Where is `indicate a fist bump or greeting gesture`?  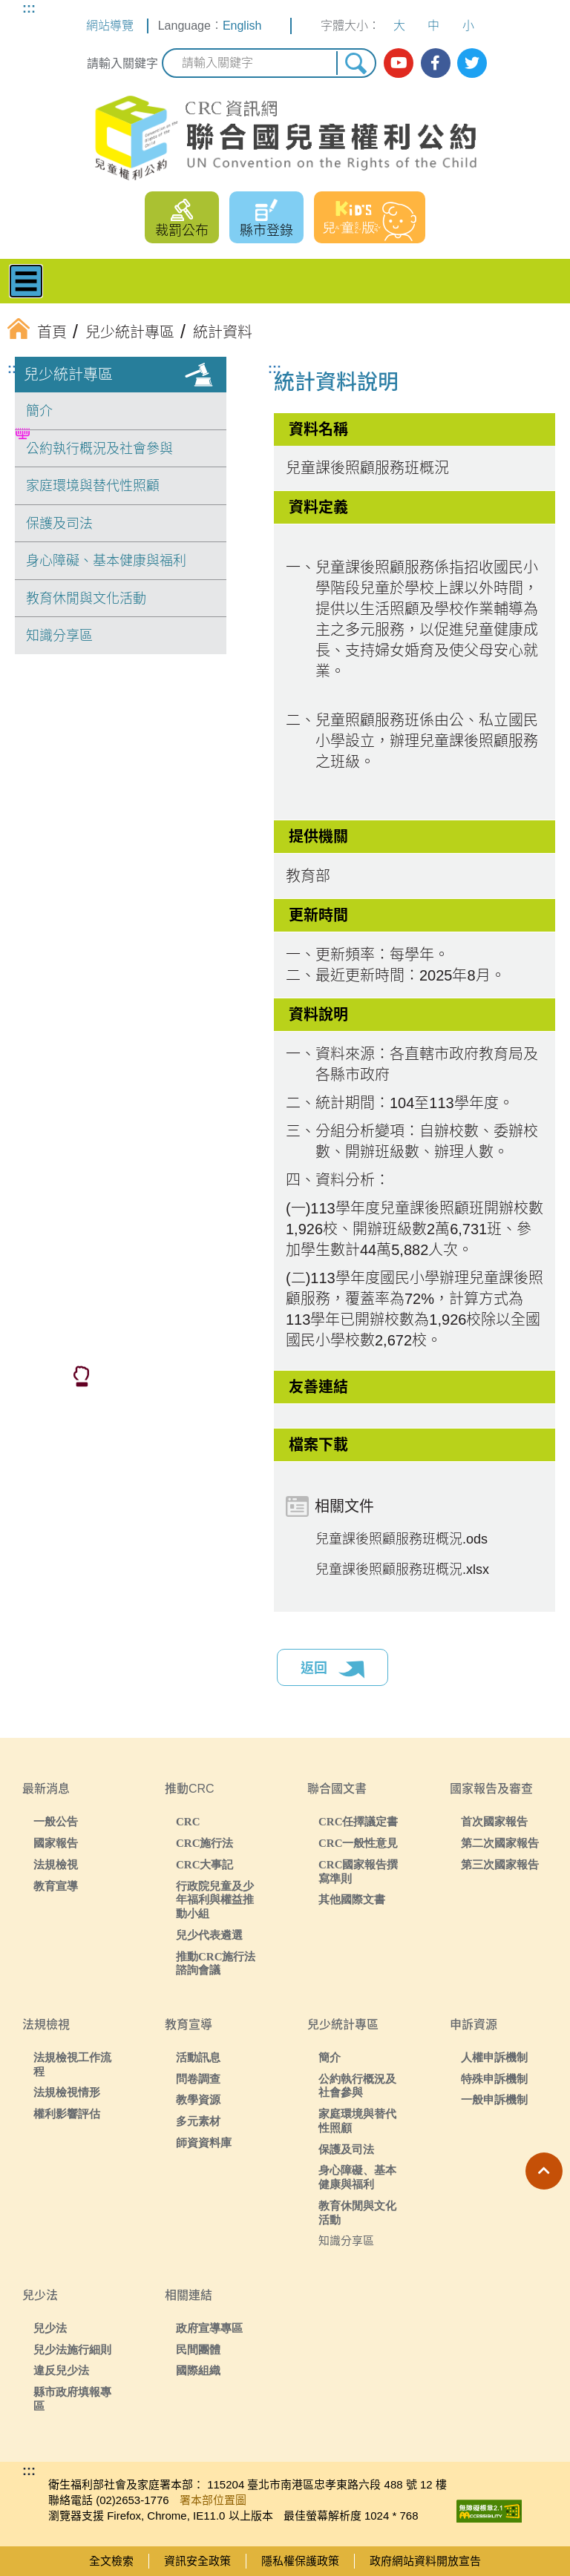
indicate a fist bump or greeting gesture is located at coordinates (81, 1376).